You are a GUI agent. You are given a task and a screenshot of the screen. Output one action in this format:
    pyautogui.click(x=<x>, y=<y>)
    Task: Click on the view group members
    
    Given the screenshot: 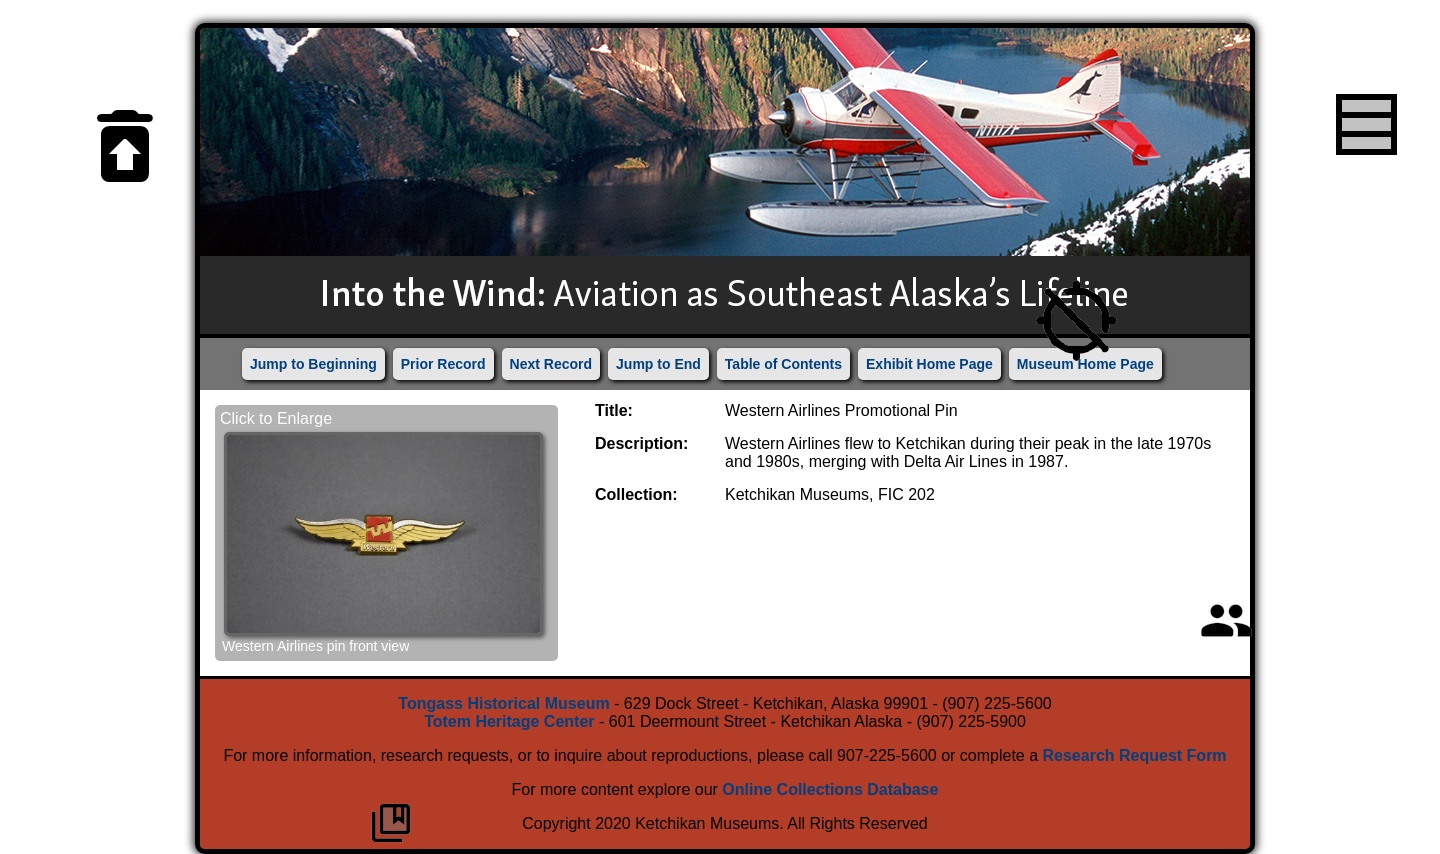 What is the action you would take?
    pyautogui.click(x=1226, y=620)
    